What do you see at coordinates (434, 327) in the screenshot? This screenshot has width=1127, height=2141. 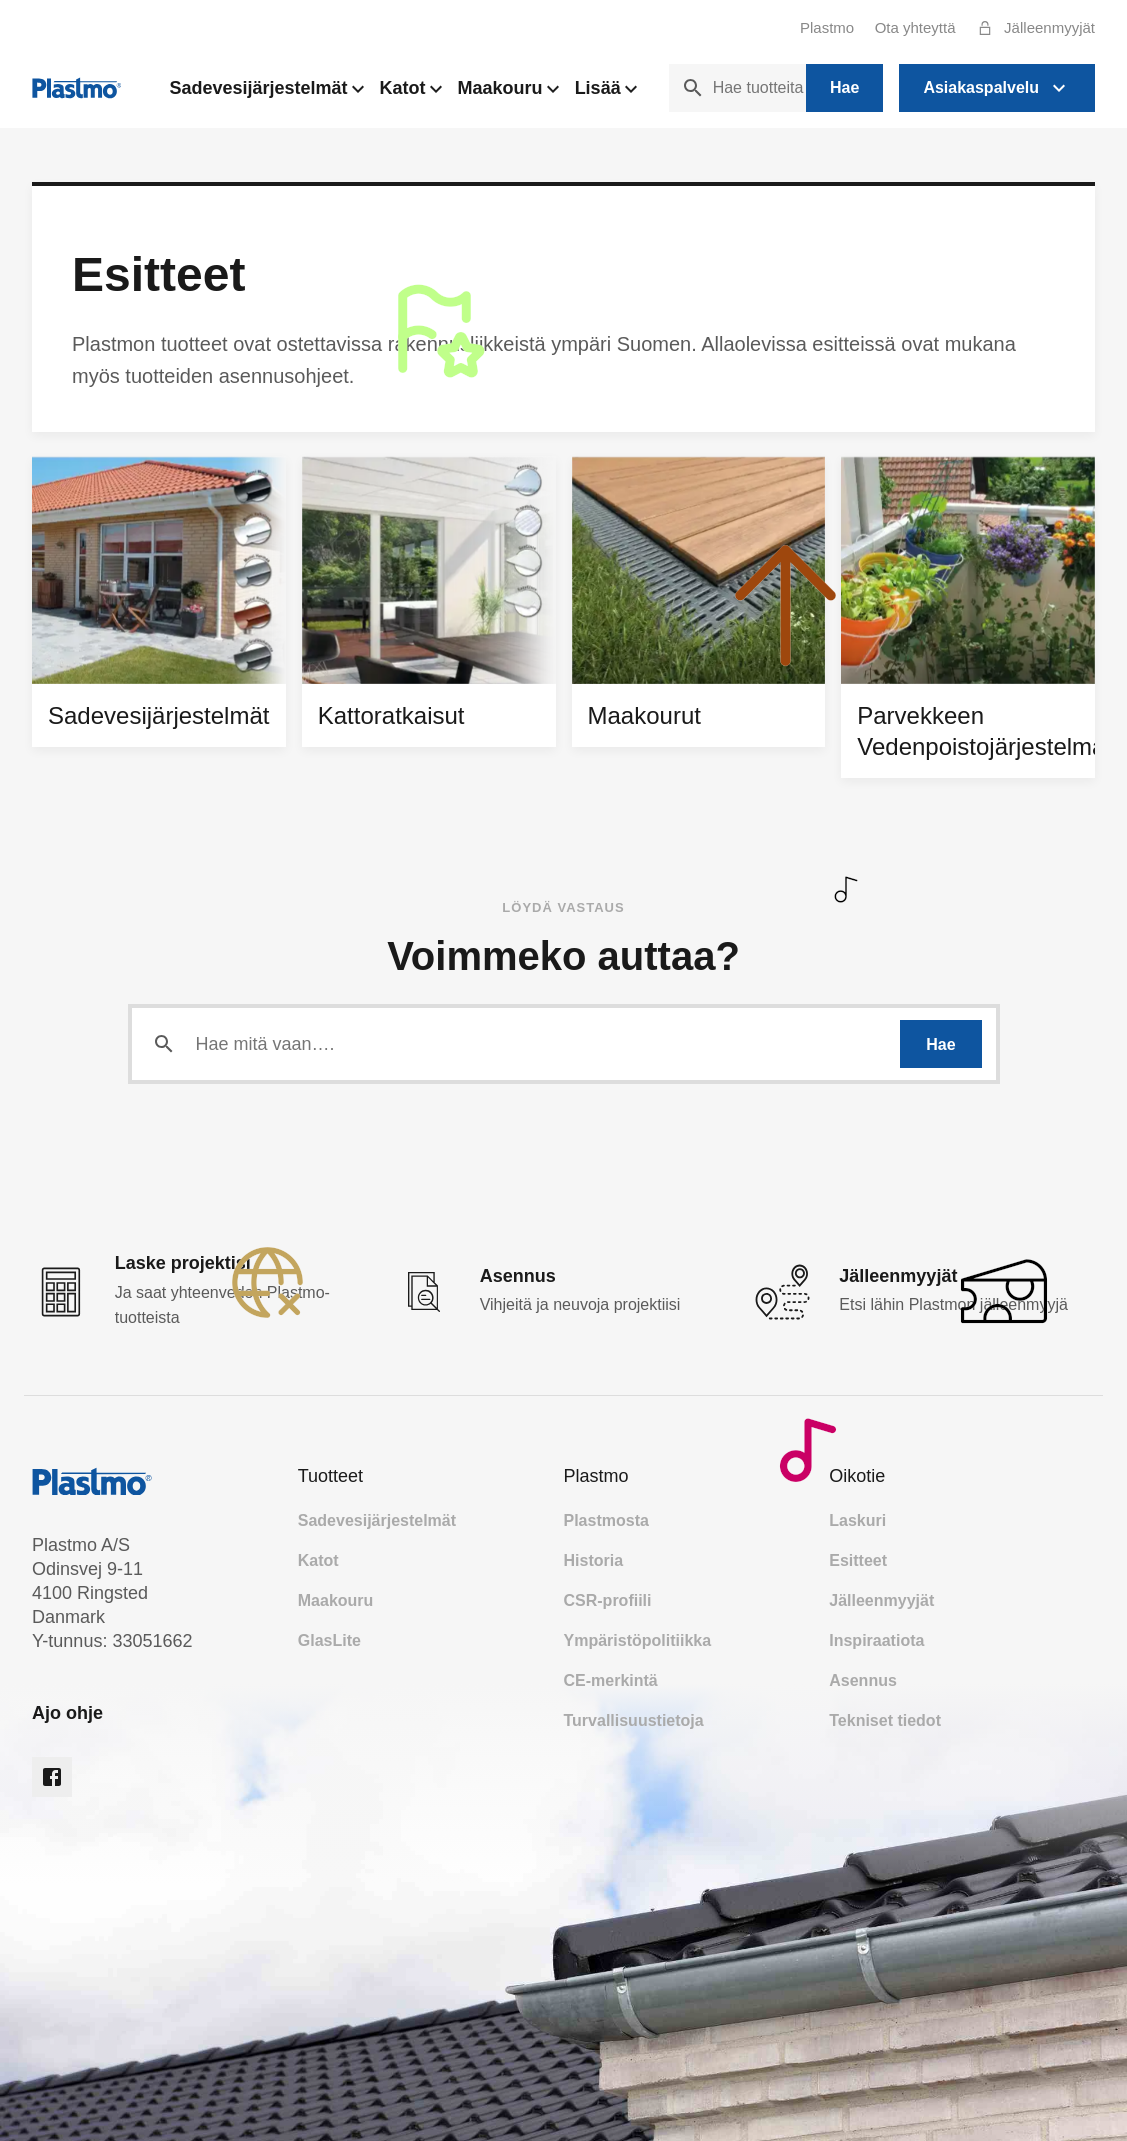 I see `mark as featured or important` at bounding box center [434, 327].